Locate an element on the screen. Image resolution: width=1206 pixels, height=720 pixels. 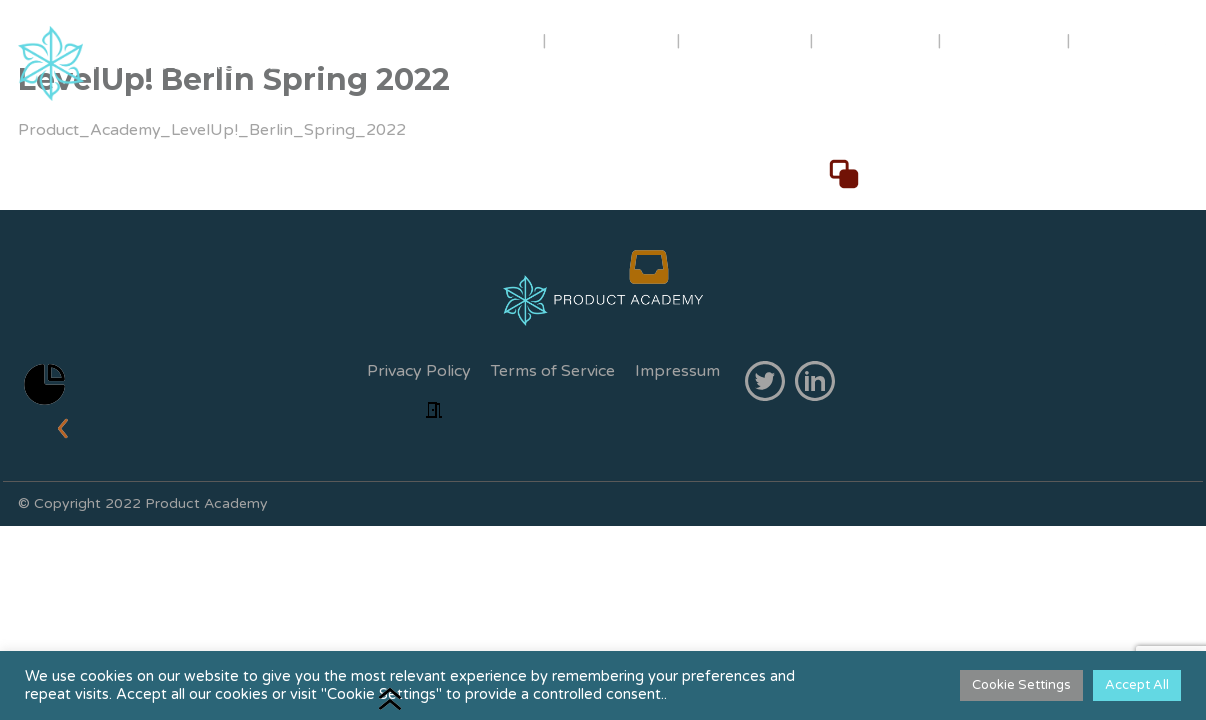
copy to clipboard is located at coordinates (844, 174).